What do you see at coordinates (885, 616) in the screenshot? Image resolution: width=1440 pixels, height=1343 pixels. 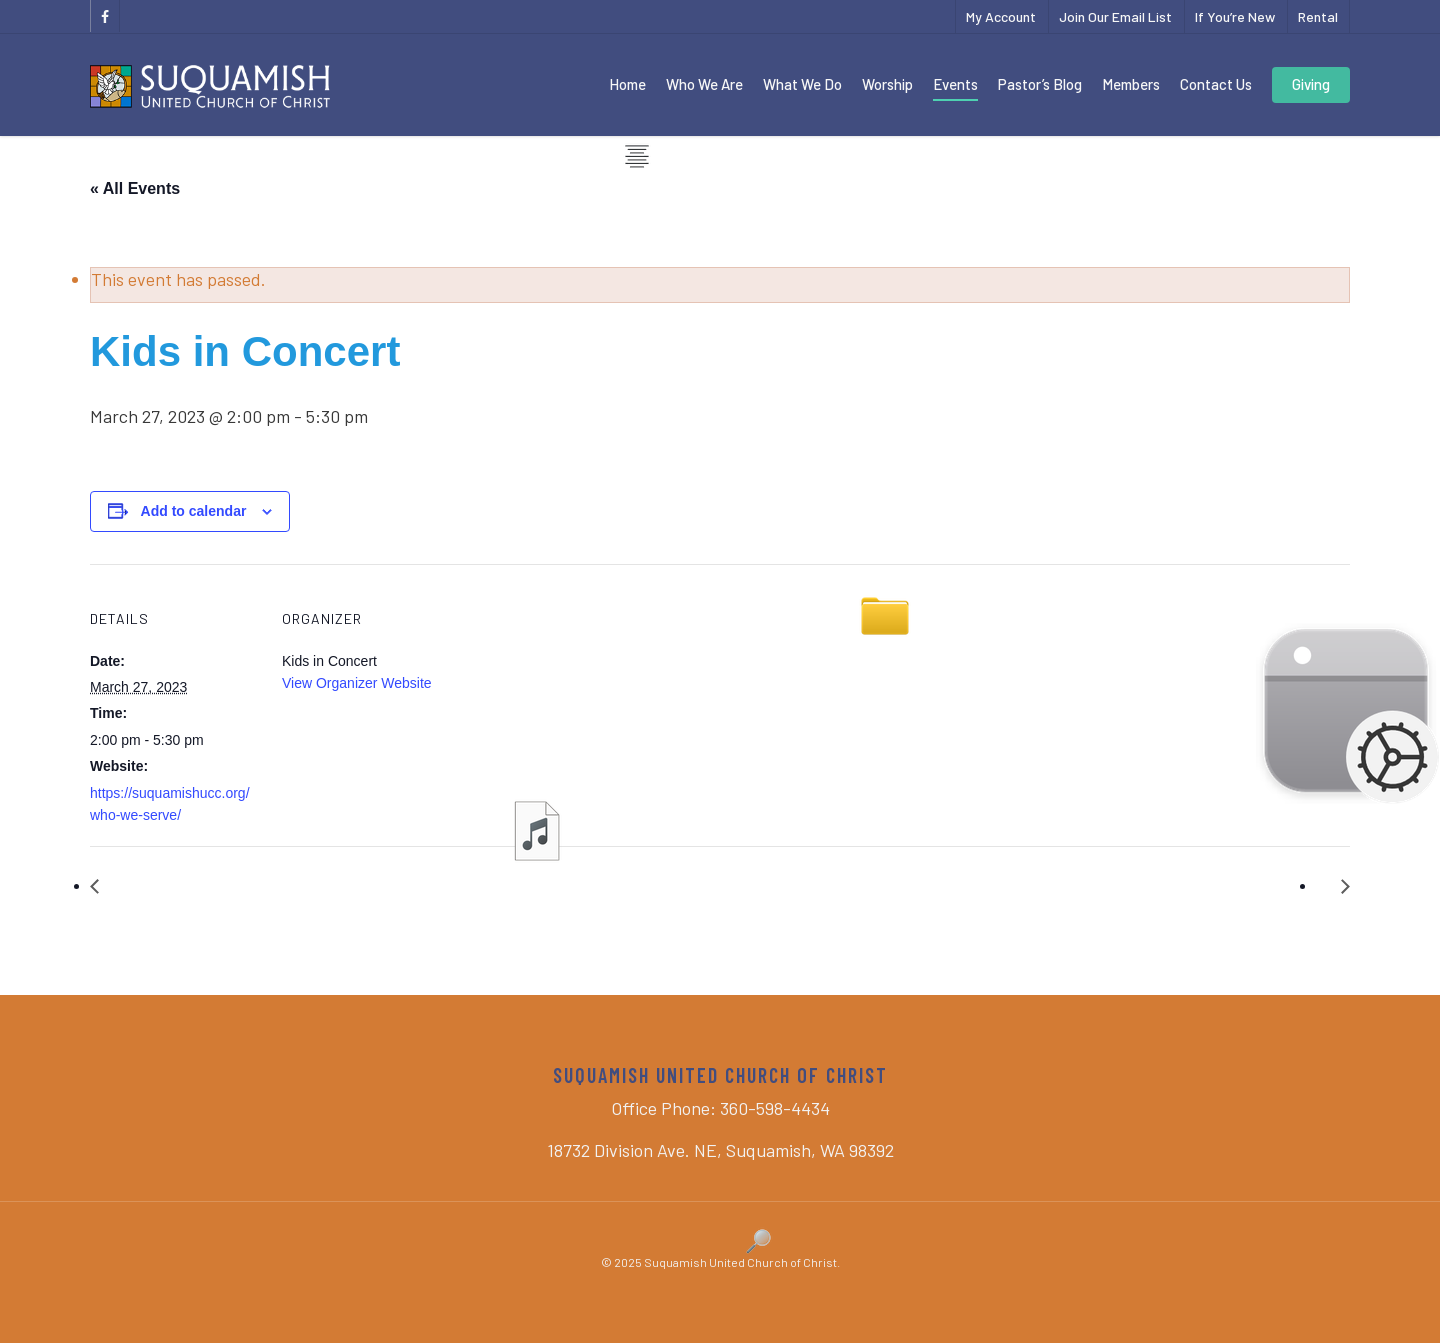 I see `open folder to view files` at bounding box center [885, 616].